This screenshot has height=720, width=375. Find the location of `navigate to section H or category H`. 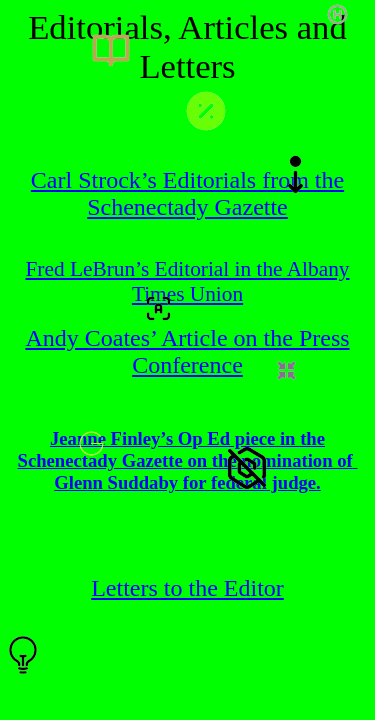

navigate to section H or category H is located at coordinates (337, 14).